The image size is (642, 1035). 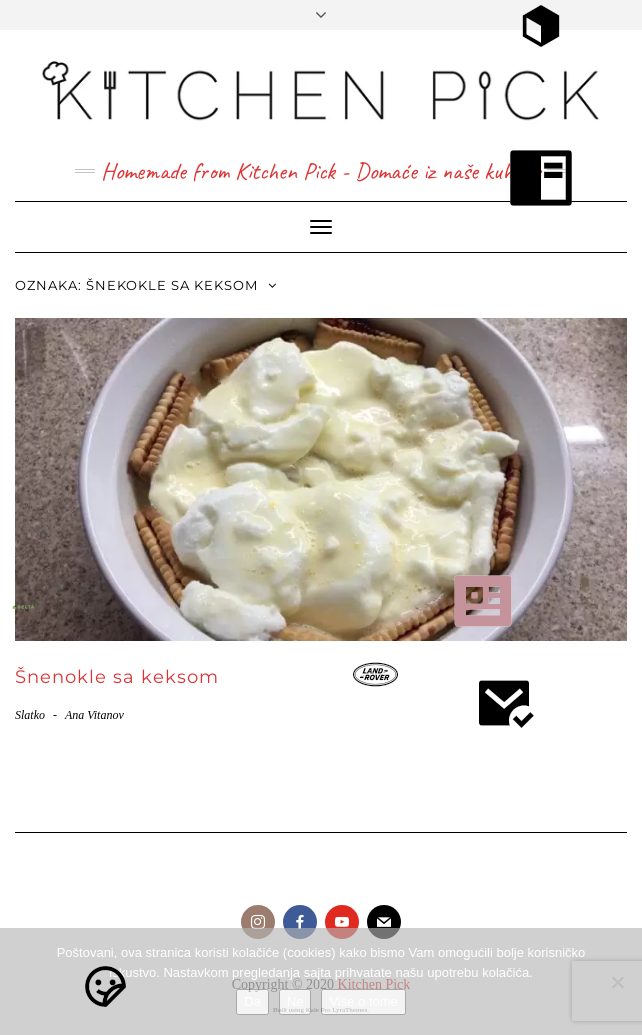 I want to click on add a sticker to your message, so click(x=105, y=986).